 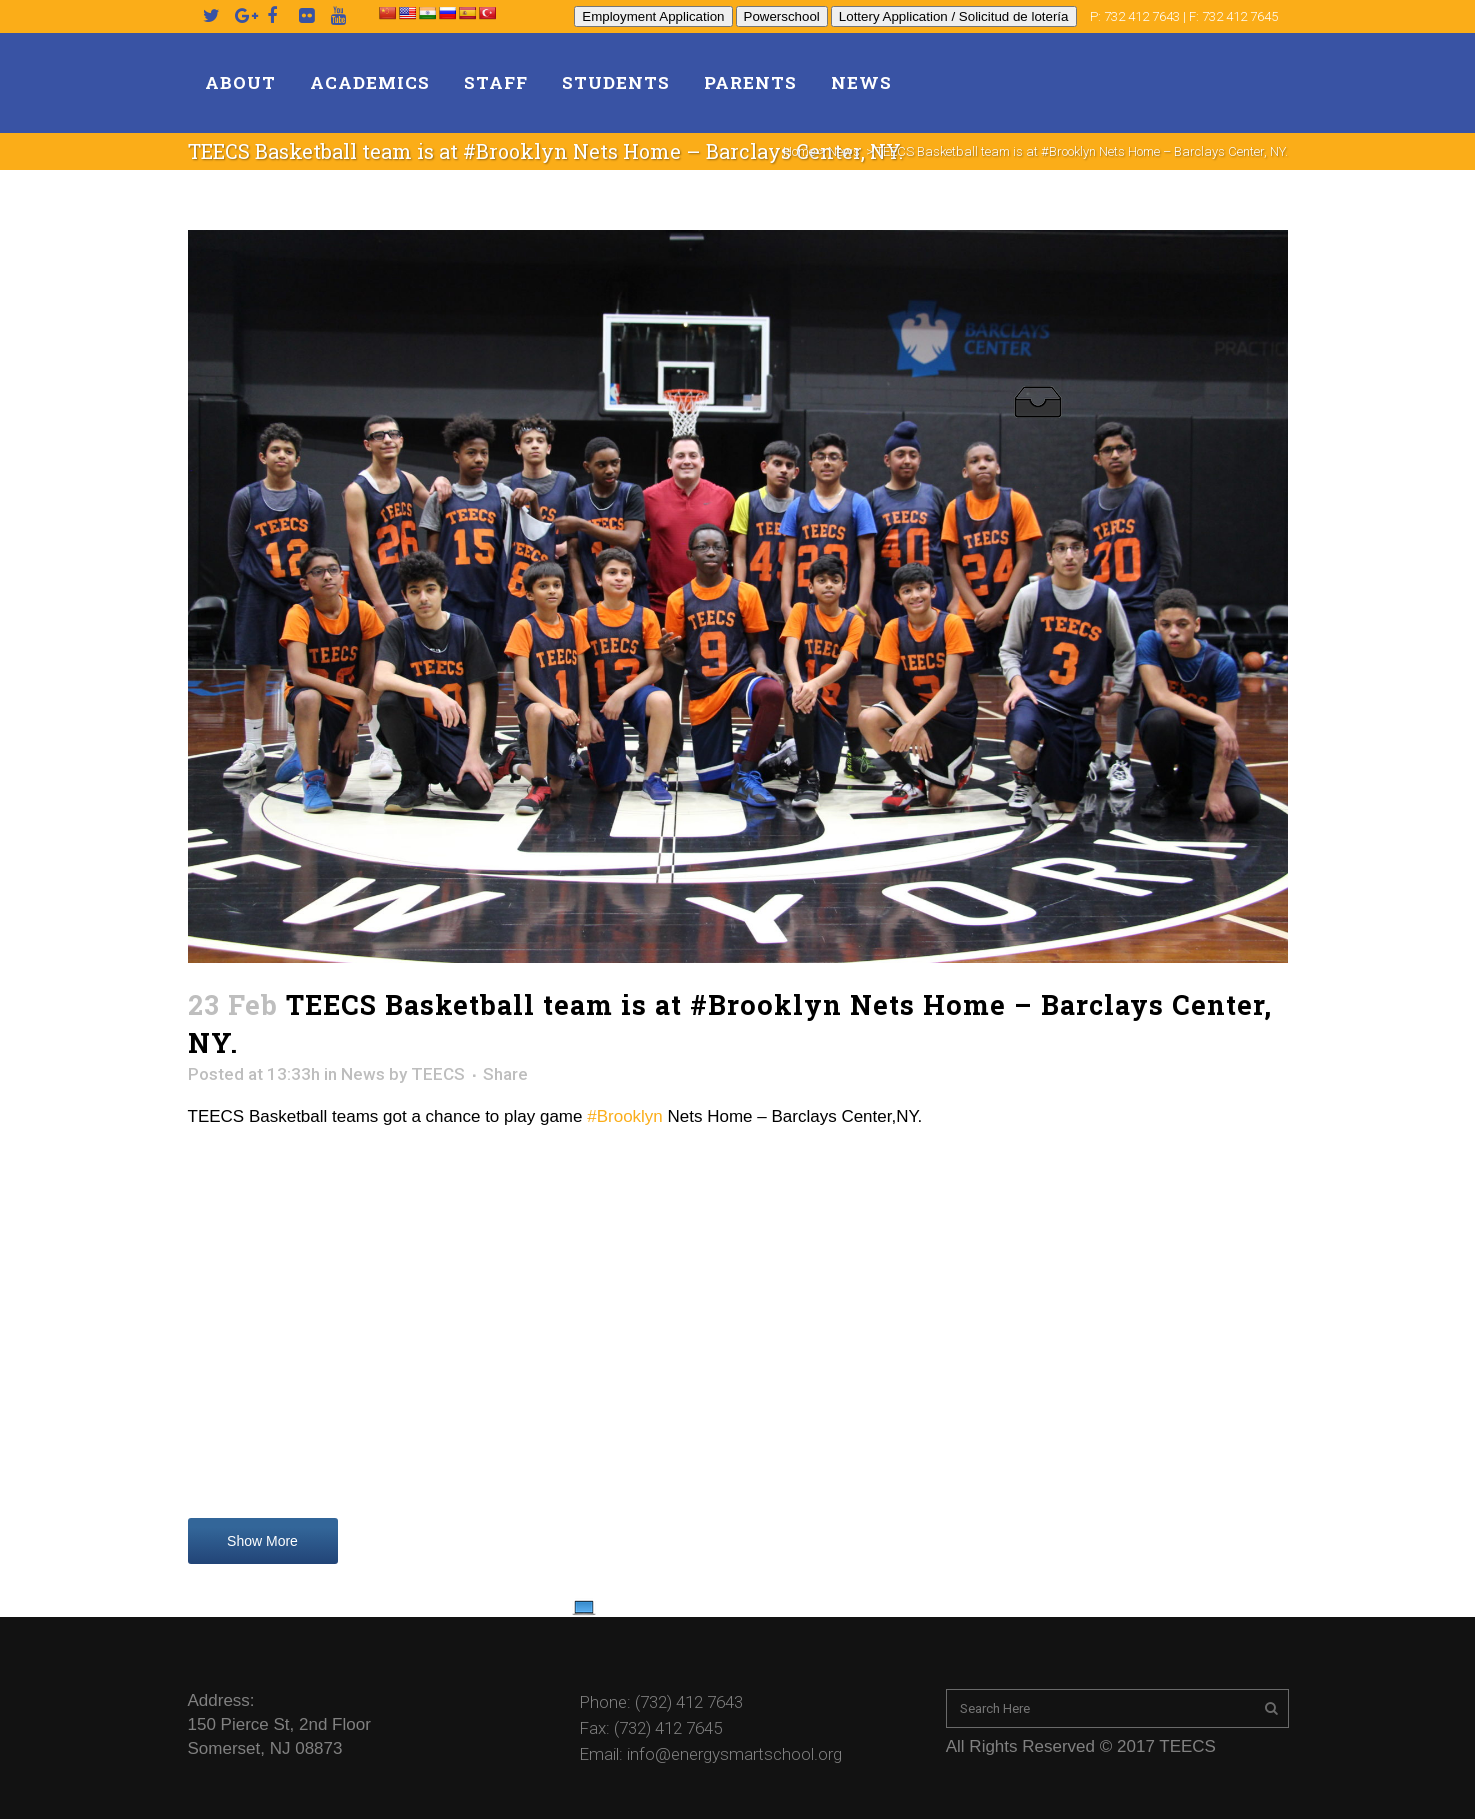 What do you see at coordinates (584, 1606) in the screenshot?
I see `represents this device in system settings or finder` at bounding box center [584, 1606].